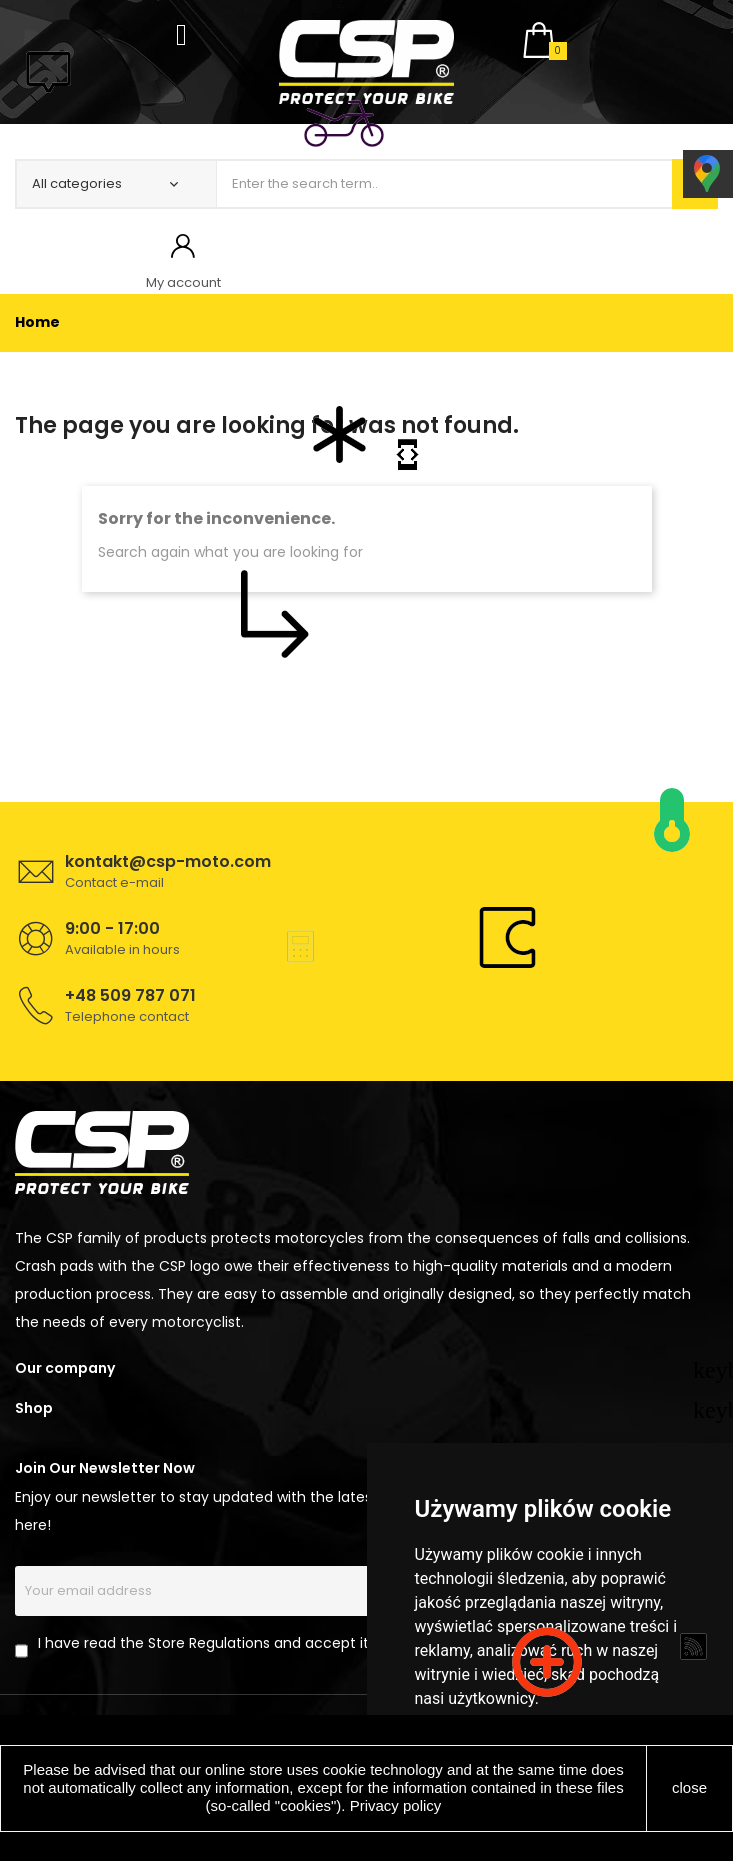  What do you see at coordinates (672, 820) in the screenshot?
I see `indicates low temperature reading` at bounding box center [672, 820].